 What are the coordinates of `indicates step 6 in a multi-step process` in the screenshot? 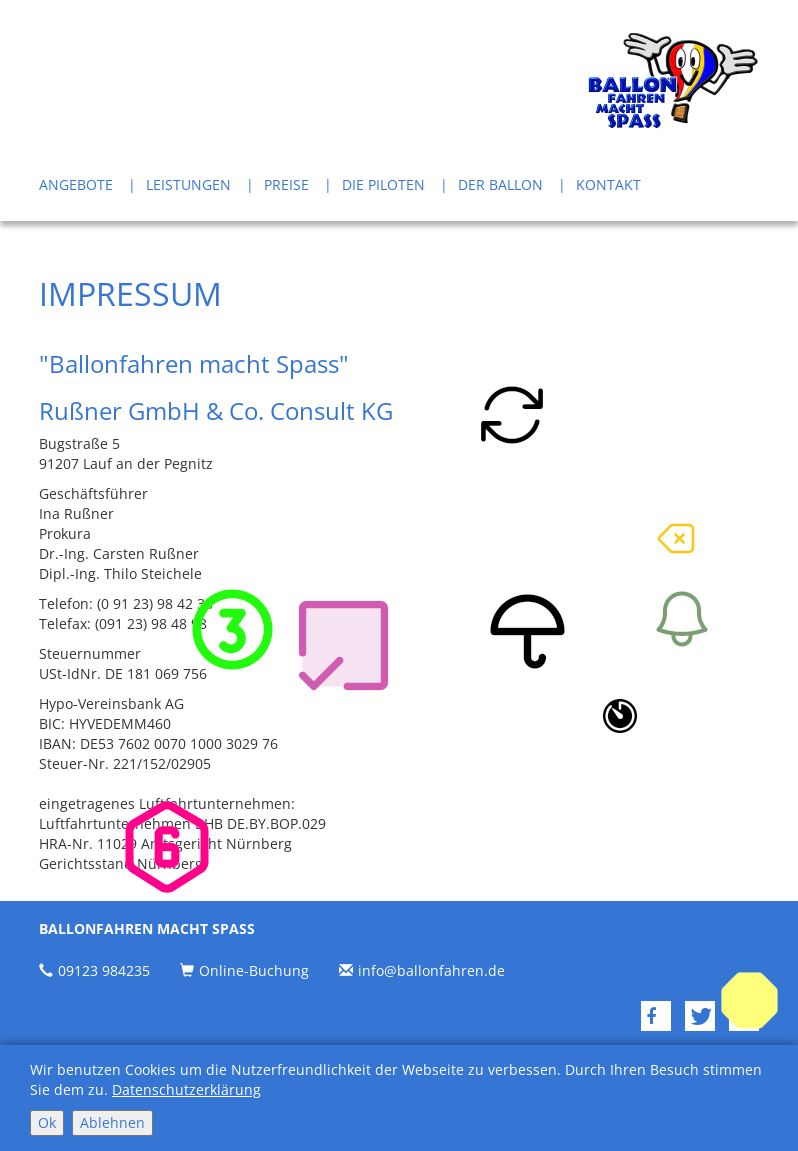 It's located at (167, 847).